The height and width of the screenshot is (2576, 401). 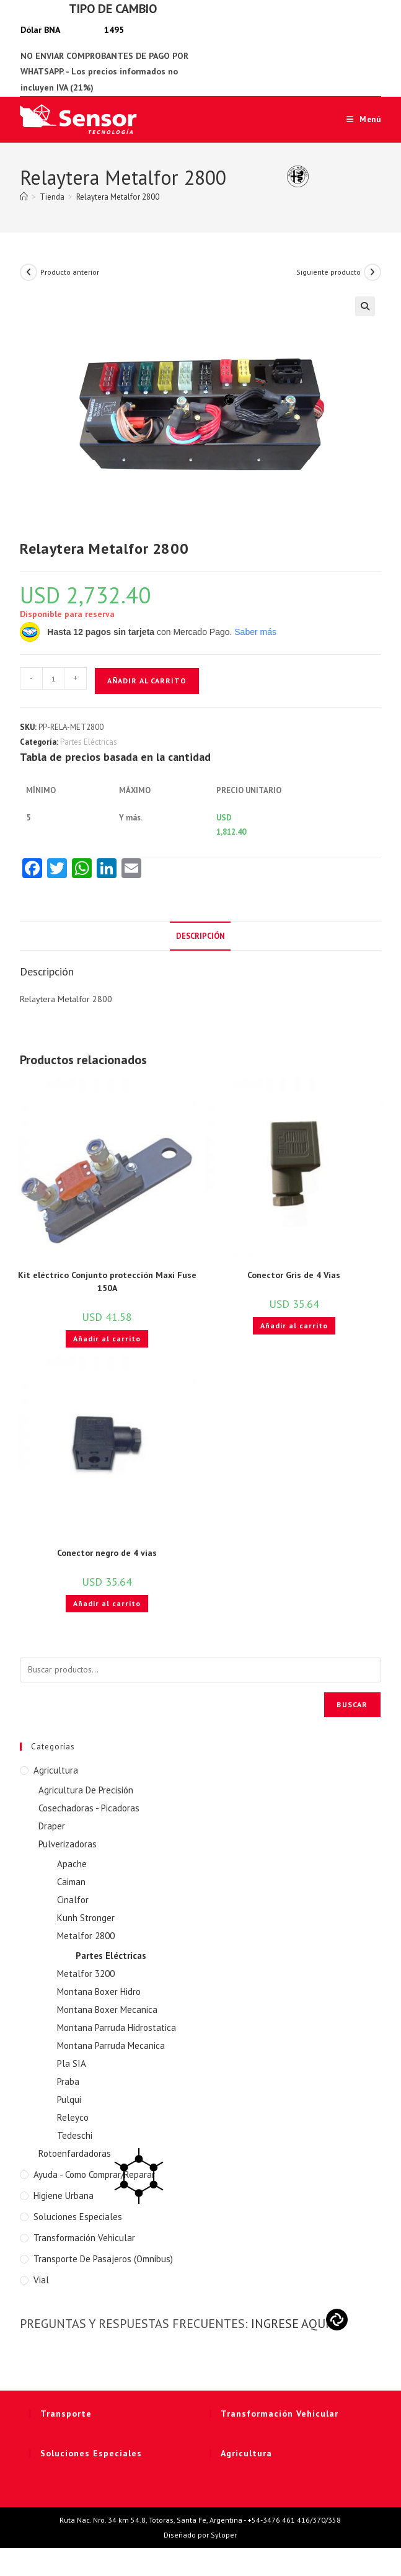 What do you see at coordinates (337, 2319) in the screenshot?
I see `open Element messaging app` at bounding box center [337, 2319].